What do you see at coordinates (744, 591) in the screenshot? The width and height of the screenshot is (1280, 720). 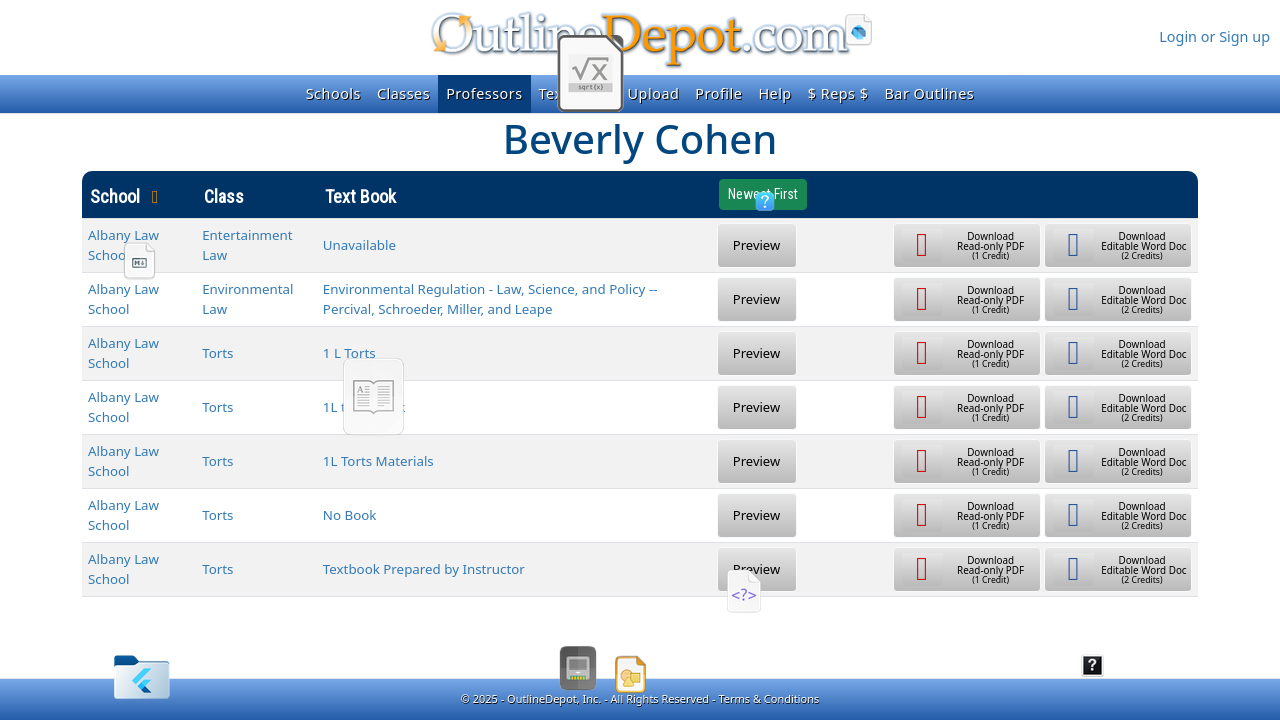 I see `indicates a PHP script or code file` at bounding box center [744, 591].